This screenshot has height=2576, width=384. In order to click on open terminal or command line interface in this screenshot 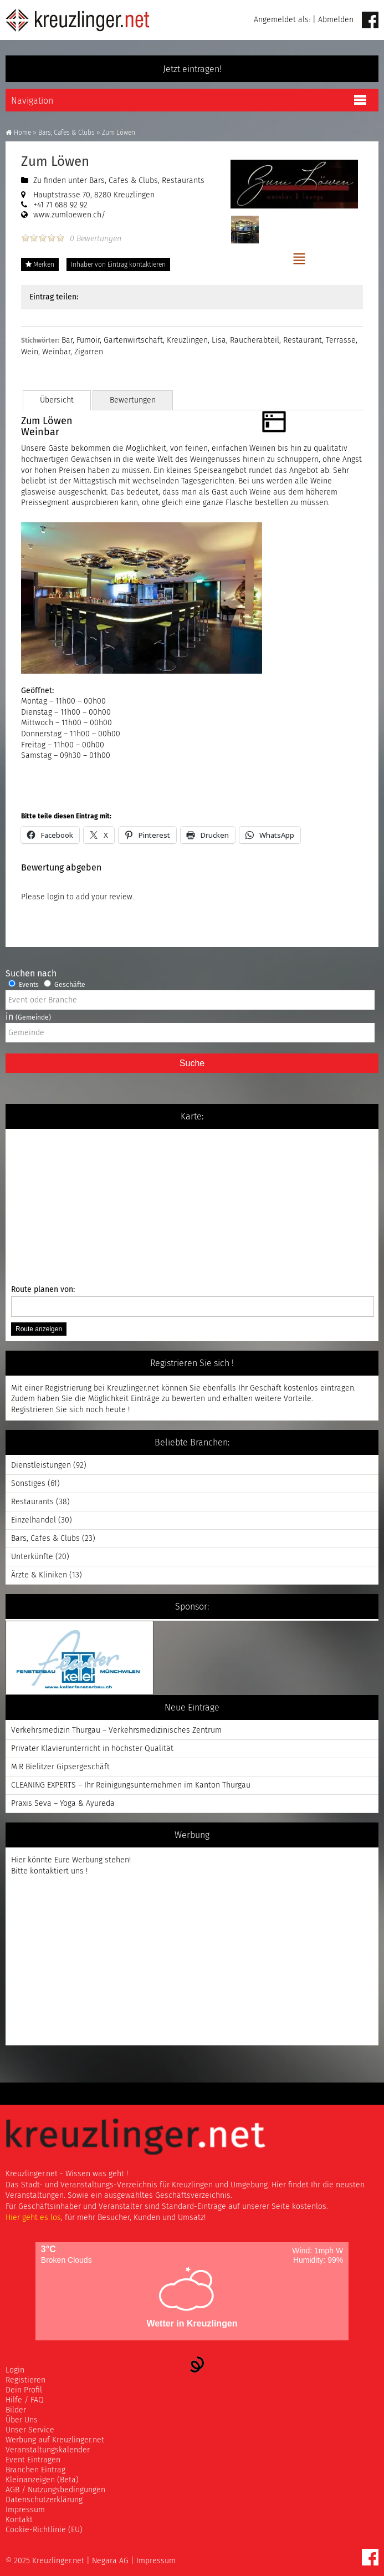, I will do `click(274, 421)`.